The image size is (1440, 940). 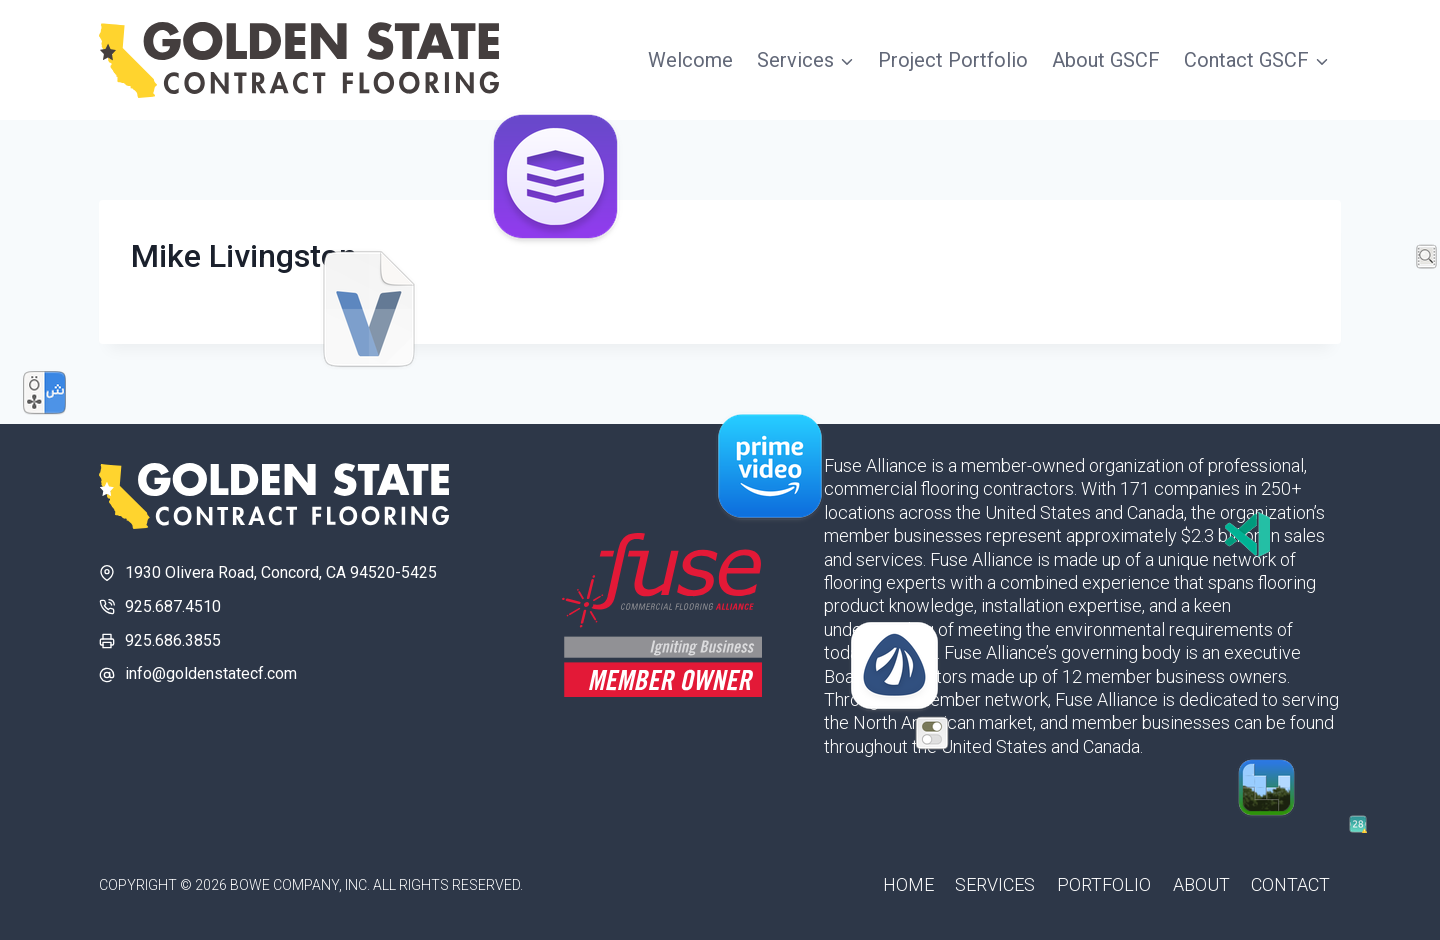 What do you see at coordinates (369, 309) in the screenshot?
I see `a v programming language source file` at bounding box center [369, 309].